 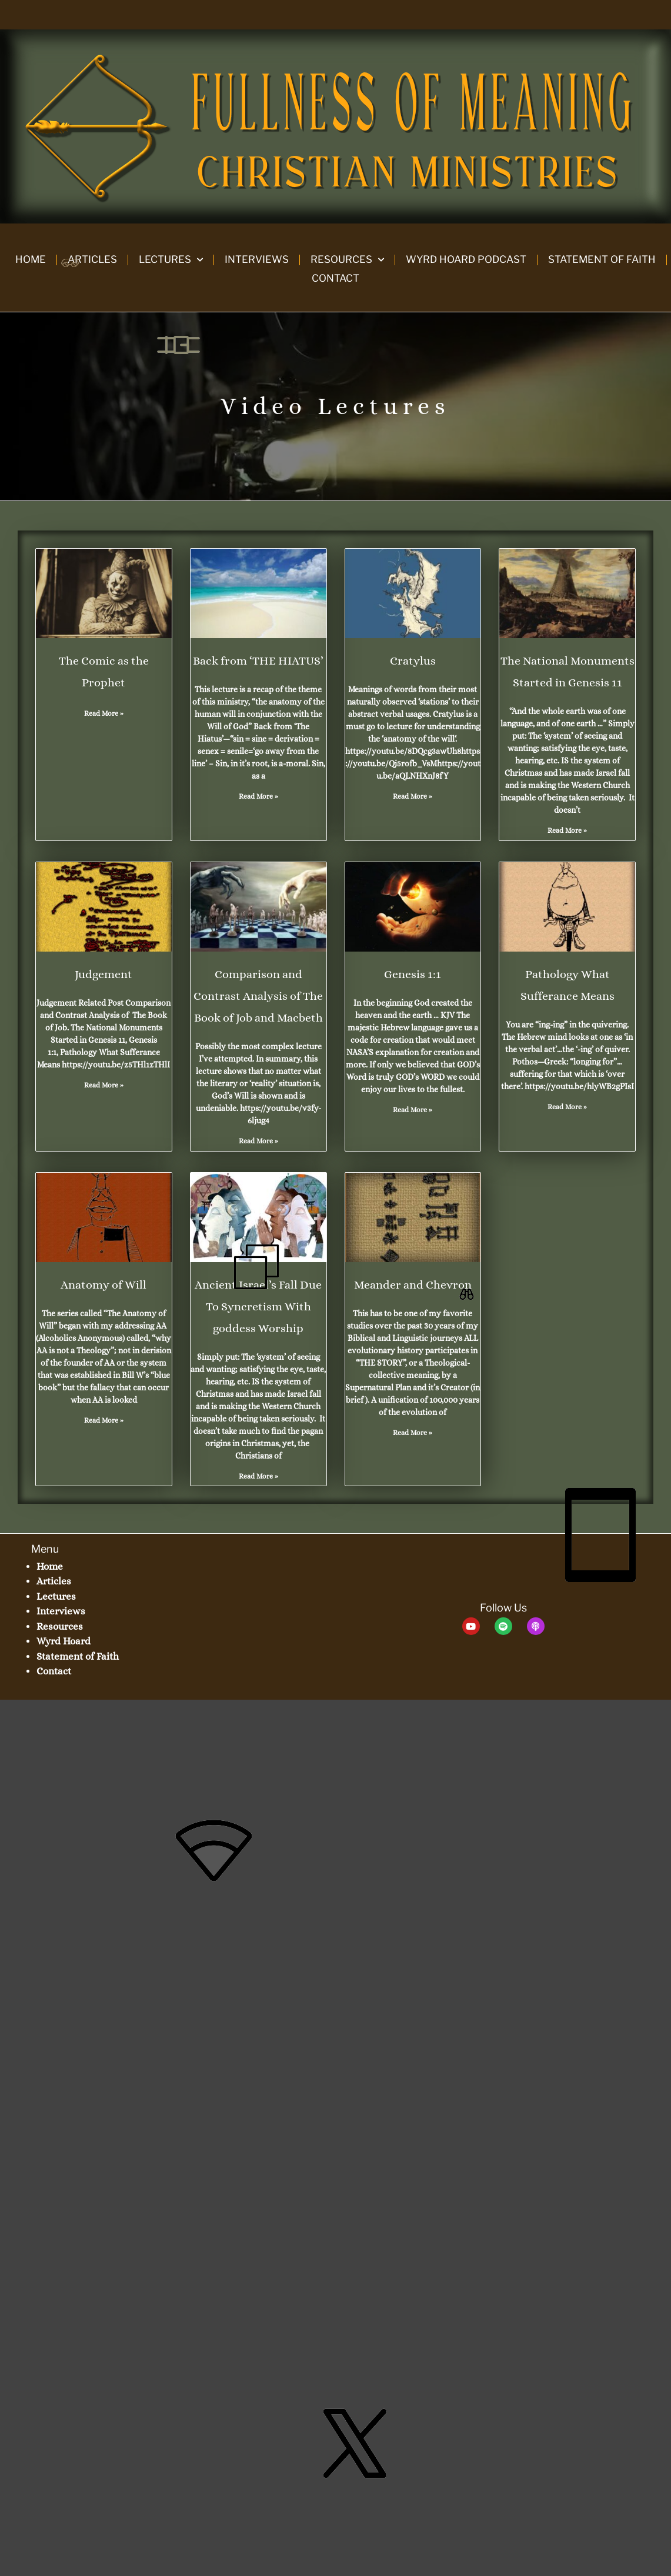 What do you see at coordinates (600, 1535) in the screenshot?
I see `switch to tablet display mode` at bounding box center [600, 1535].